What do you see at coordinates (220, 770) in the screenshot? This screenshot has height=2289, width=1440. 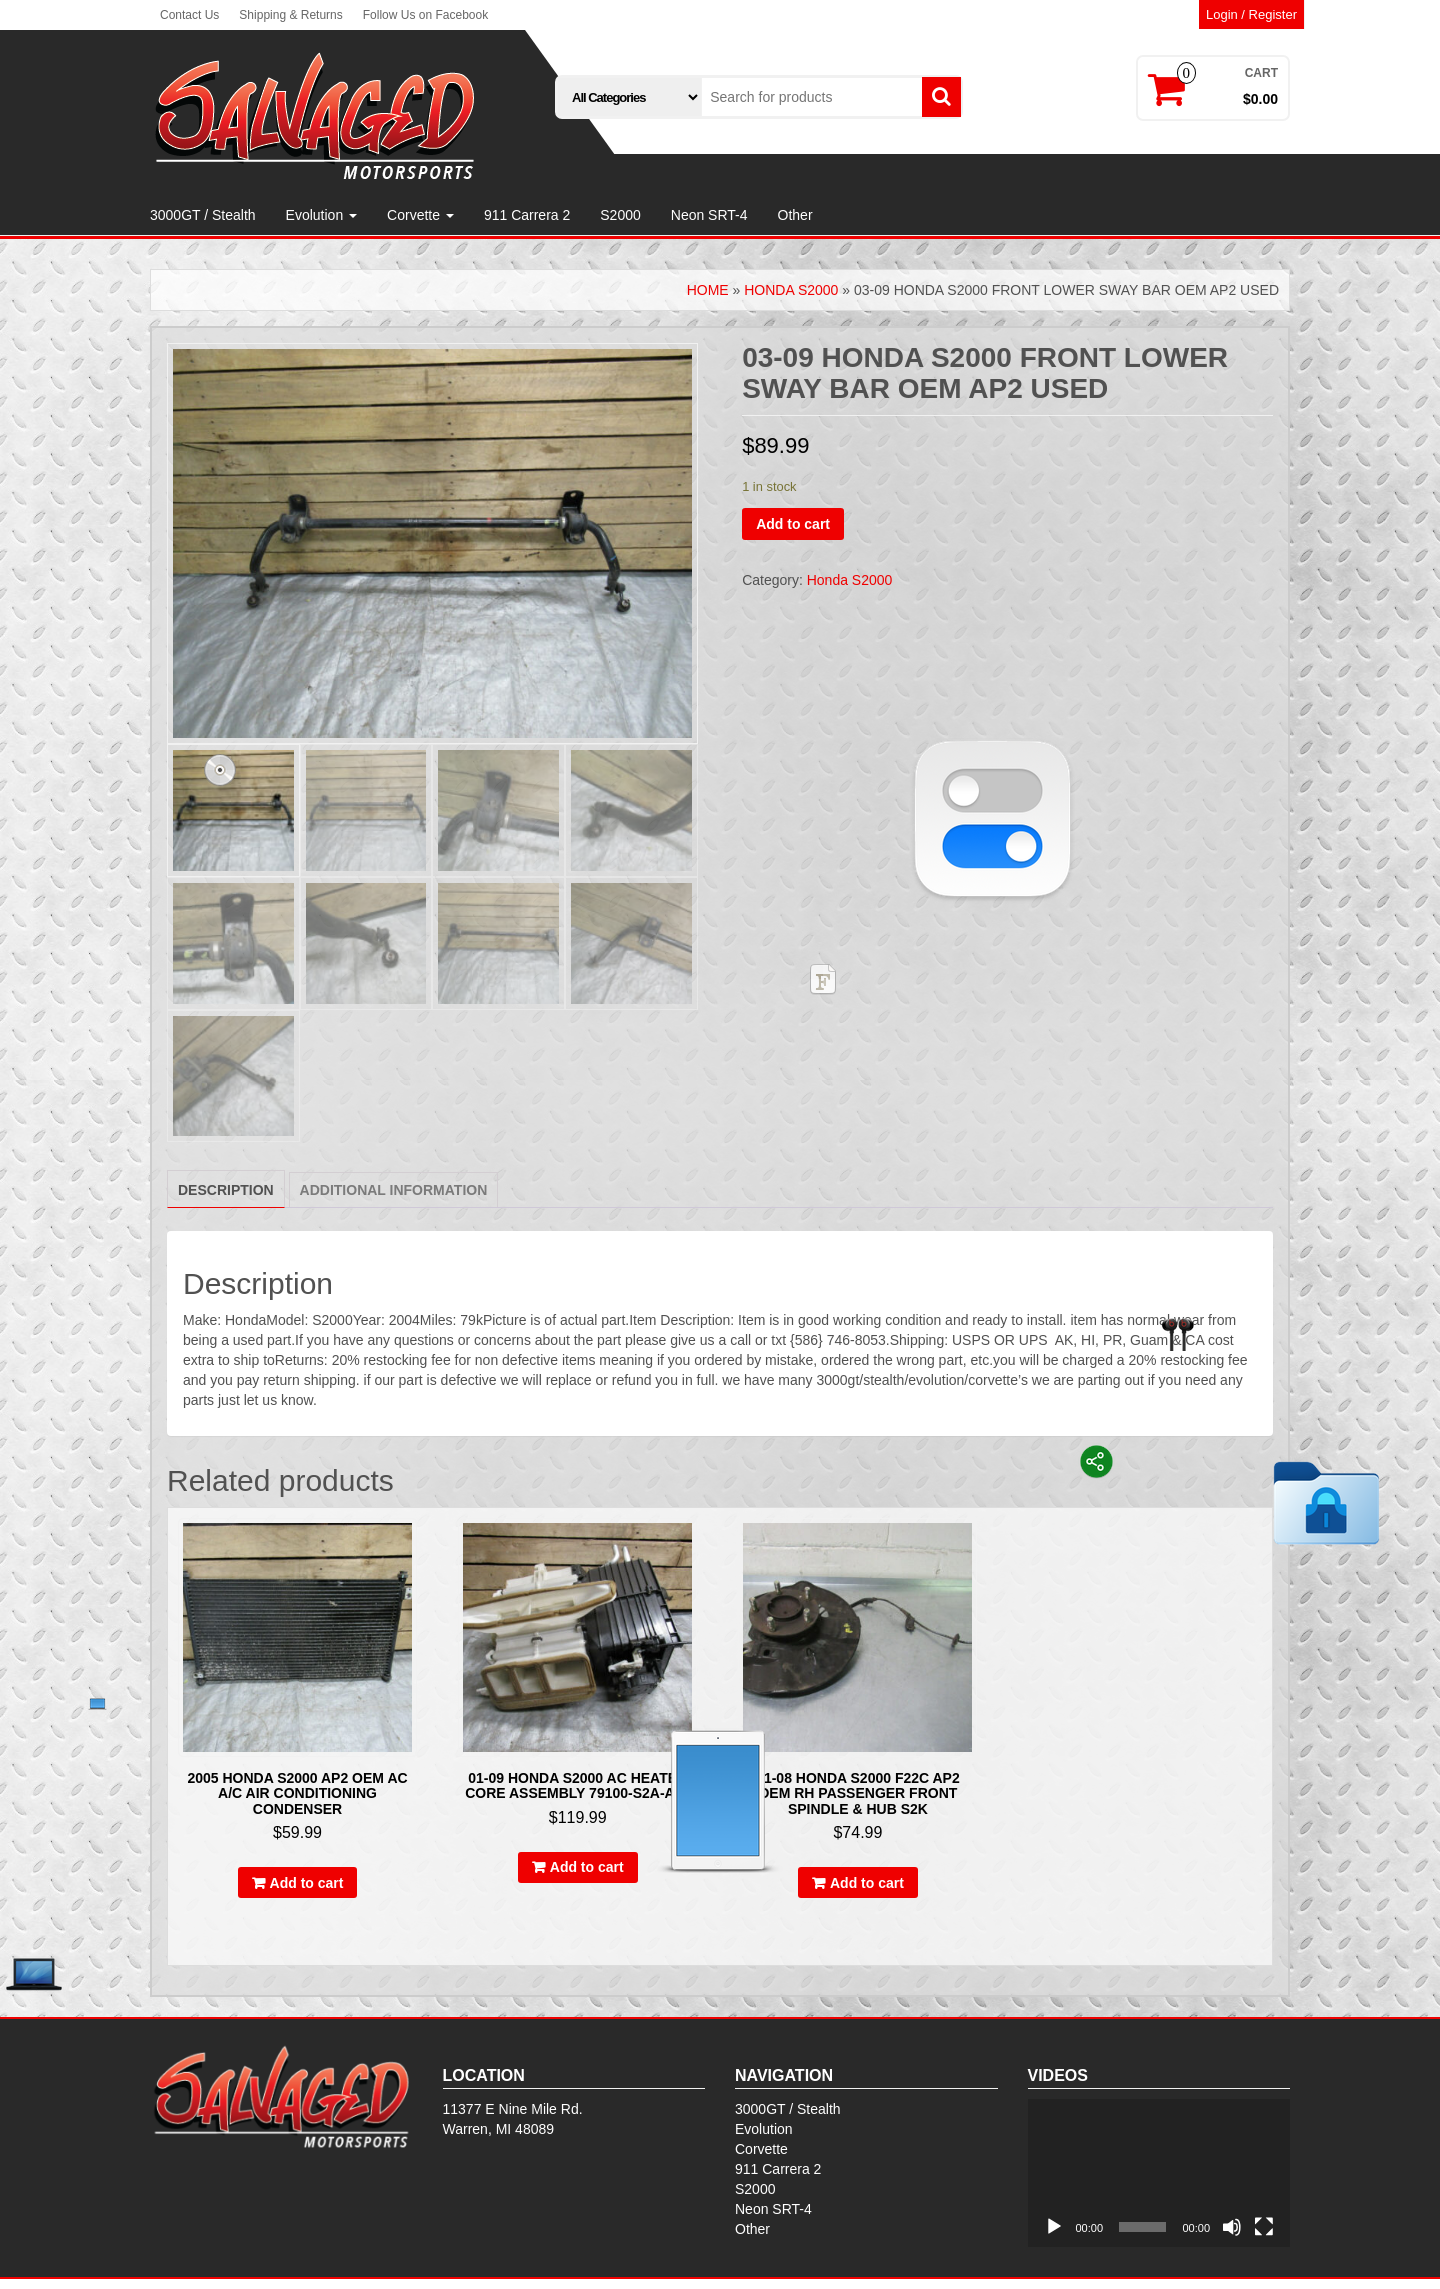 I see `access CD/DVD drive contents` at bounding box center [220, 770].